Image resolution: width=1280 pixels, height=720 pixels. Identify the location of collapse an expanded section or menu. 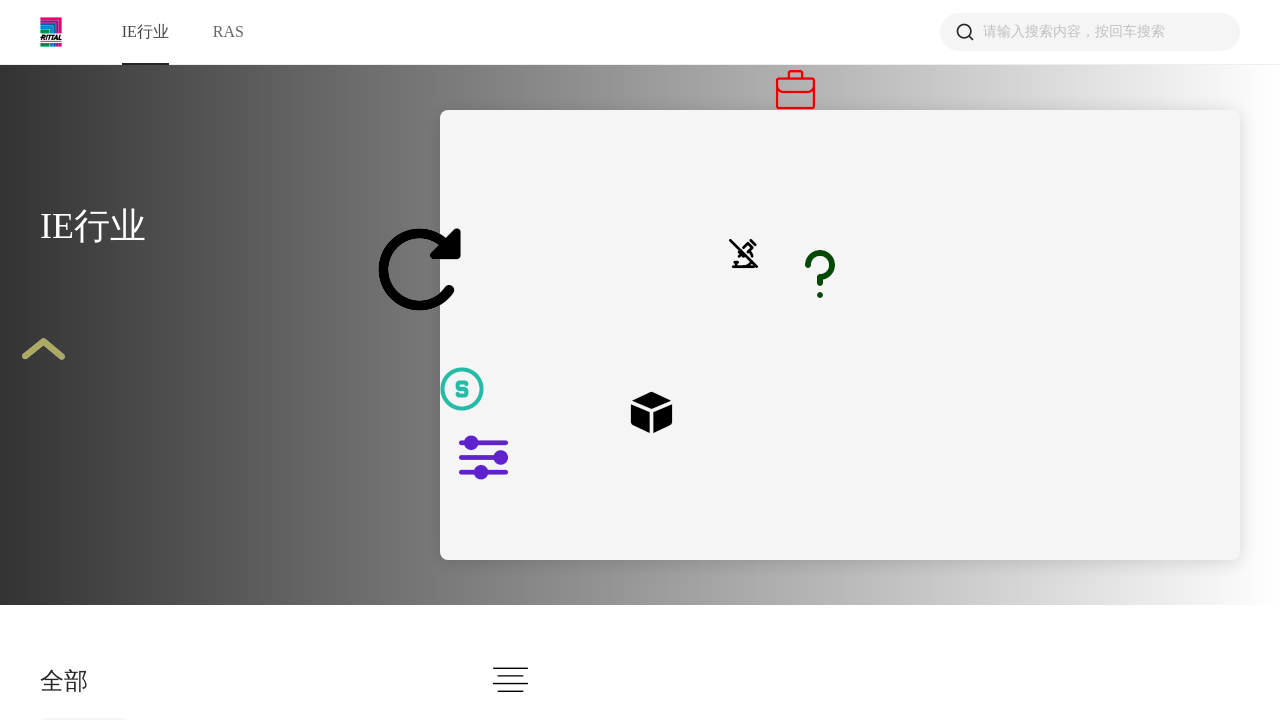
(43, 350).